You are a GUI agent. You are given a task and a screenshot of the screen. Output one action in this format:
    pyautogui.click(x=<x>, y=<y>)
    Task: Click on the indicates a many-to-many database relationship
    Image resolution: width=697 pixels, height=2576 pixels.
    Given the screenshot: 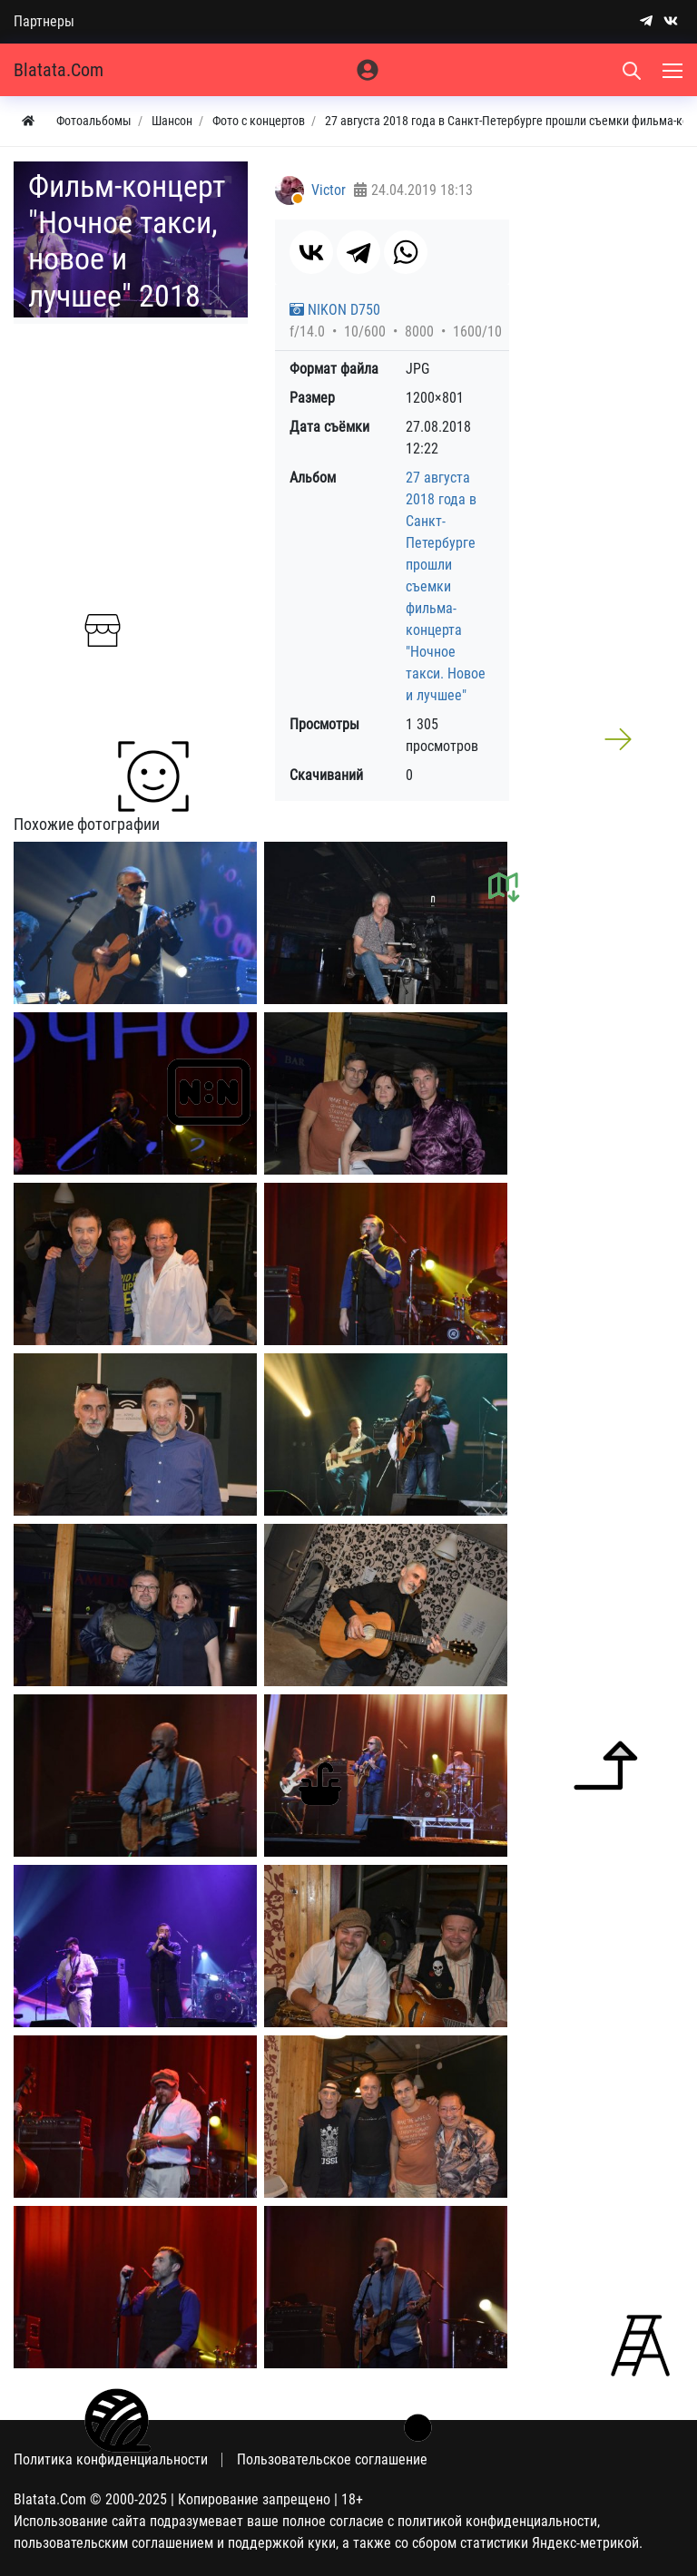 What is the action you would take?
    pyautogui.click(x=209, y=1092)
    